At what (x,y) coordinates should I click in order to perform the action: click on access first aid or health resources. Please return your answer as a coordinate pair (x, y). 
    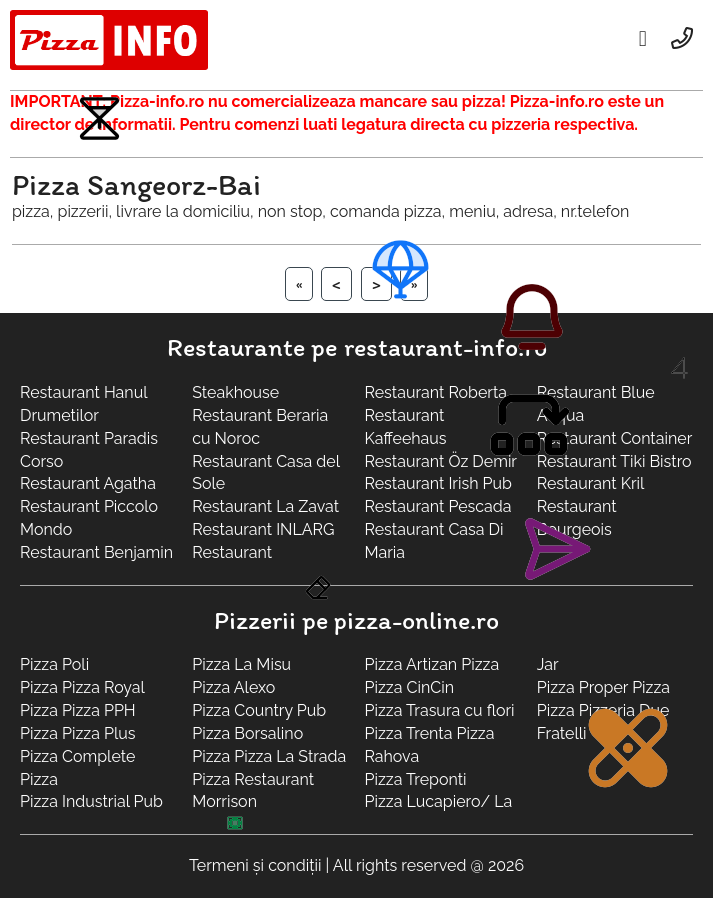
    Looking at the image, I should click on (628, 748).